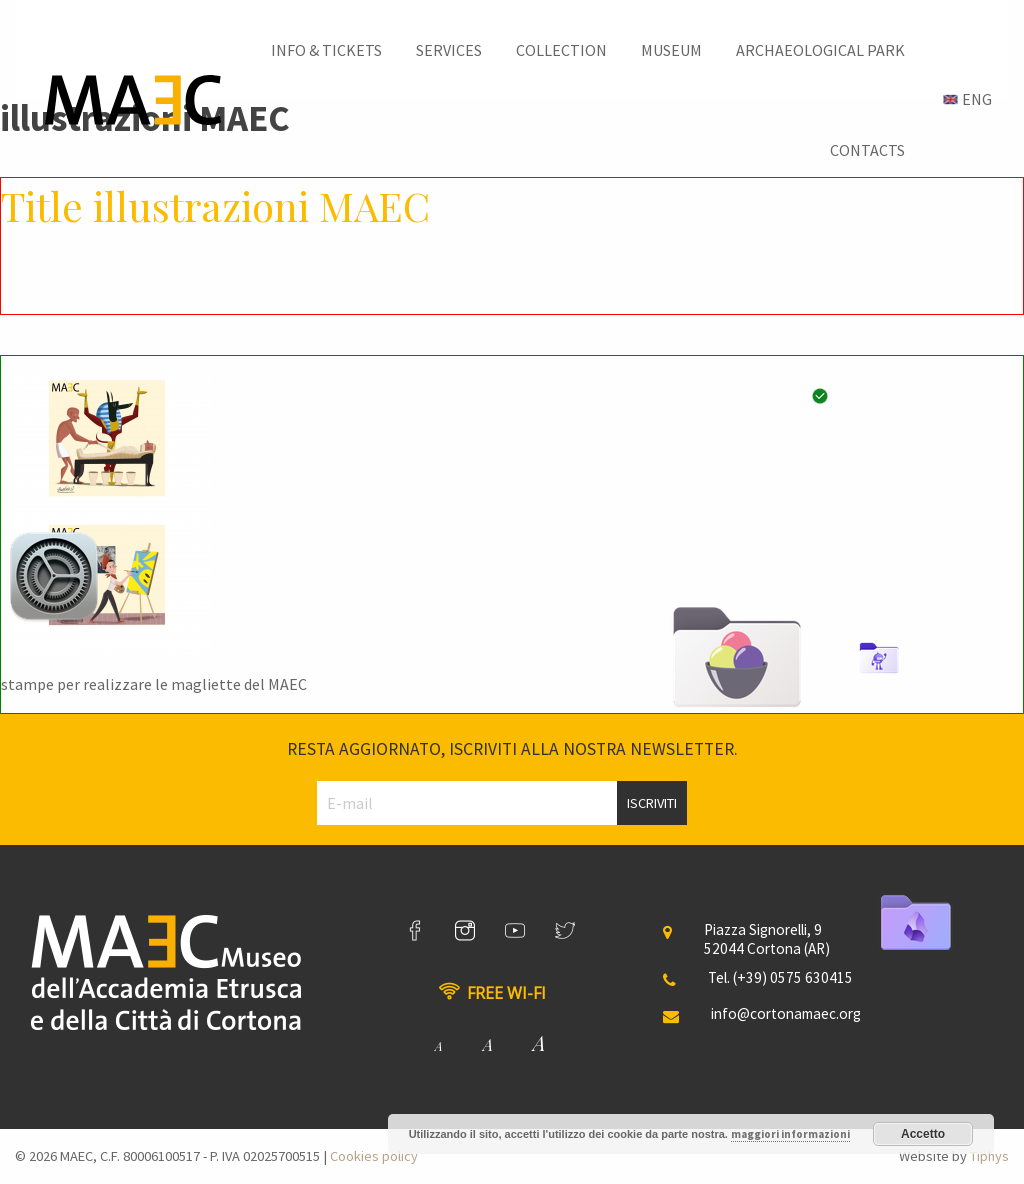  Describe the element at coordinates (820, 396) in the screenshot. I see `indicates dropbox file is fully synced` at that location.